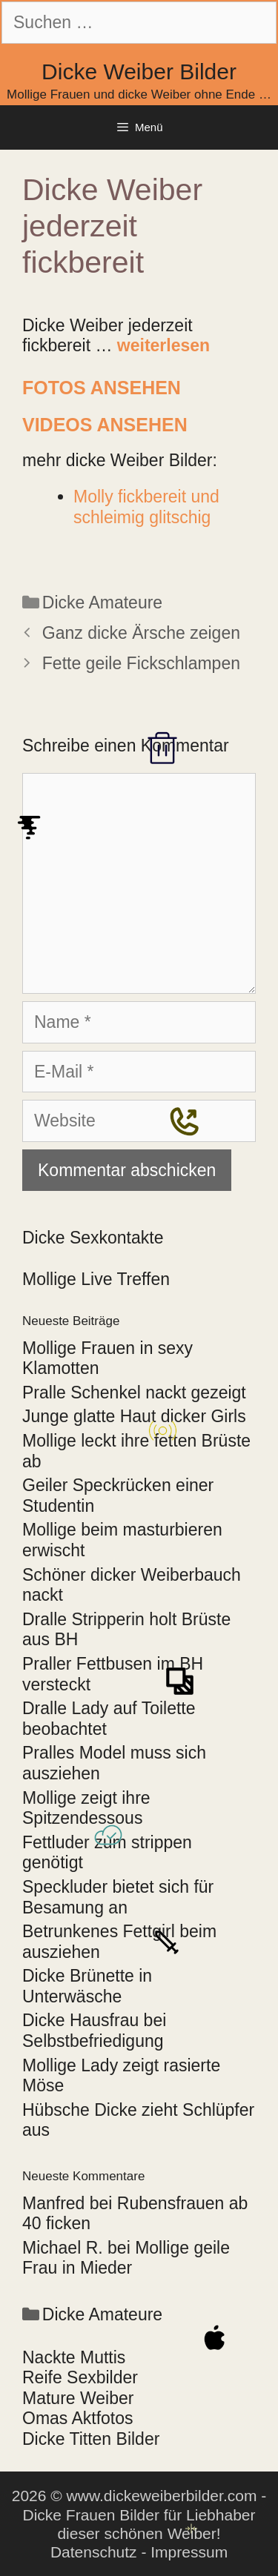 This screenshot has width=278, height=2576. Describe the element at coordinates (28, 826) in the screenshot. I see `indicates severe weather alert or tornado warning` at that location.